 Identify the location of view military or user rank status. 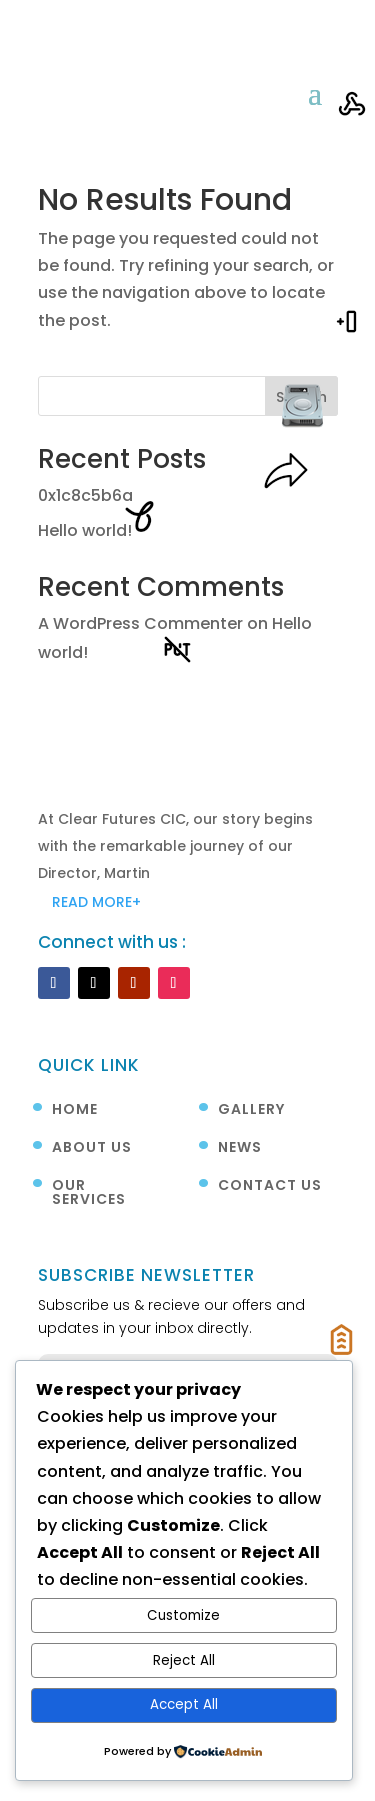
(341, 1339).